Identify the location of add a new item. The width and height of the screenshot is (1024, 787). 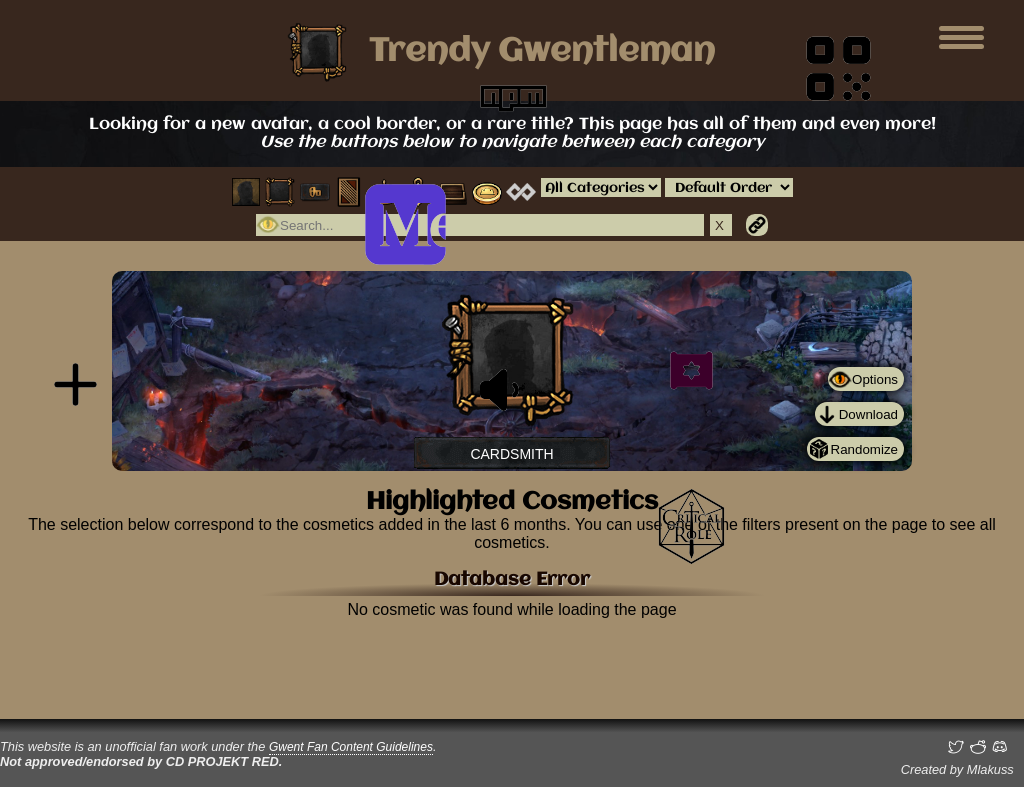
(75, 384).